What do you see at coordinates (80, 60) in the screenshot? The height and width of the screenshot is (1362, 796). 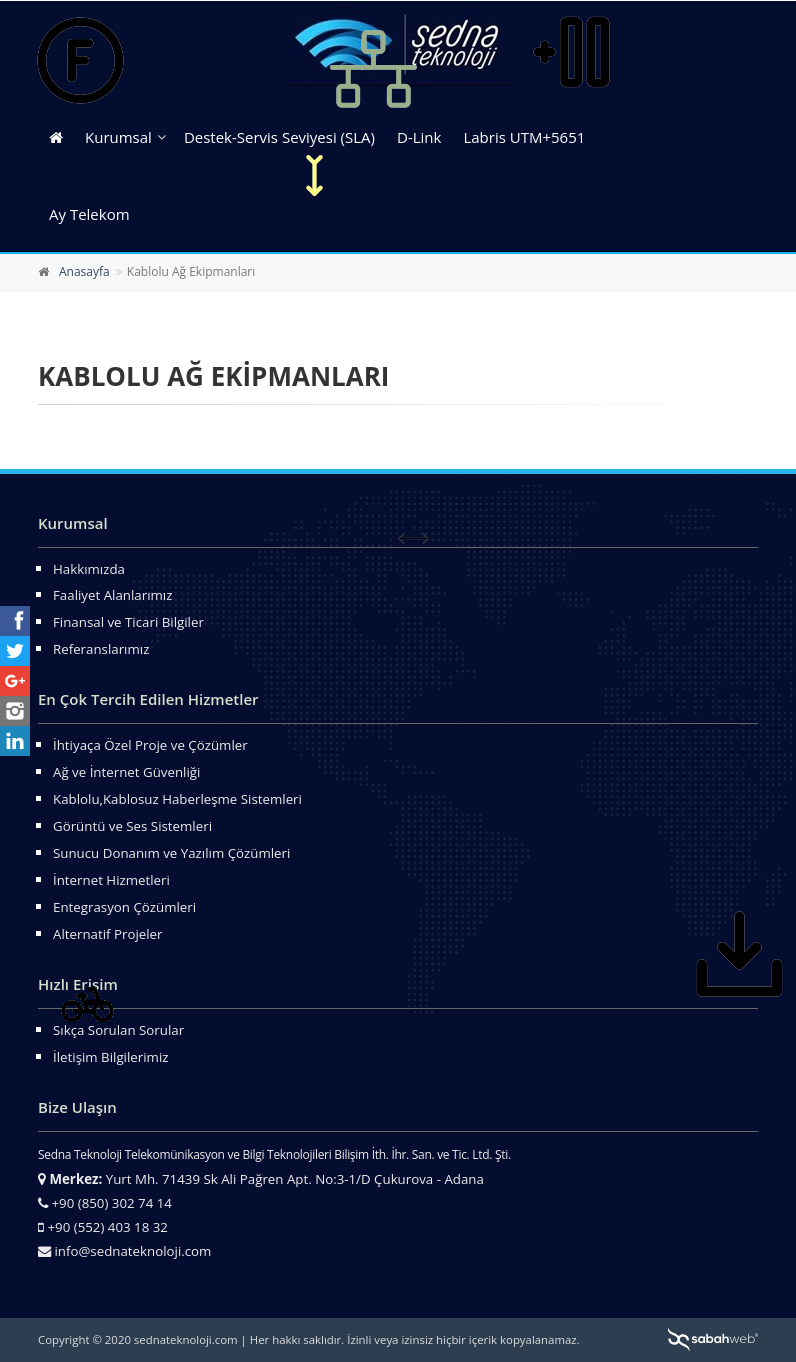 I see `facebook shortcut or social sharing` at bounding box center [80, 60].